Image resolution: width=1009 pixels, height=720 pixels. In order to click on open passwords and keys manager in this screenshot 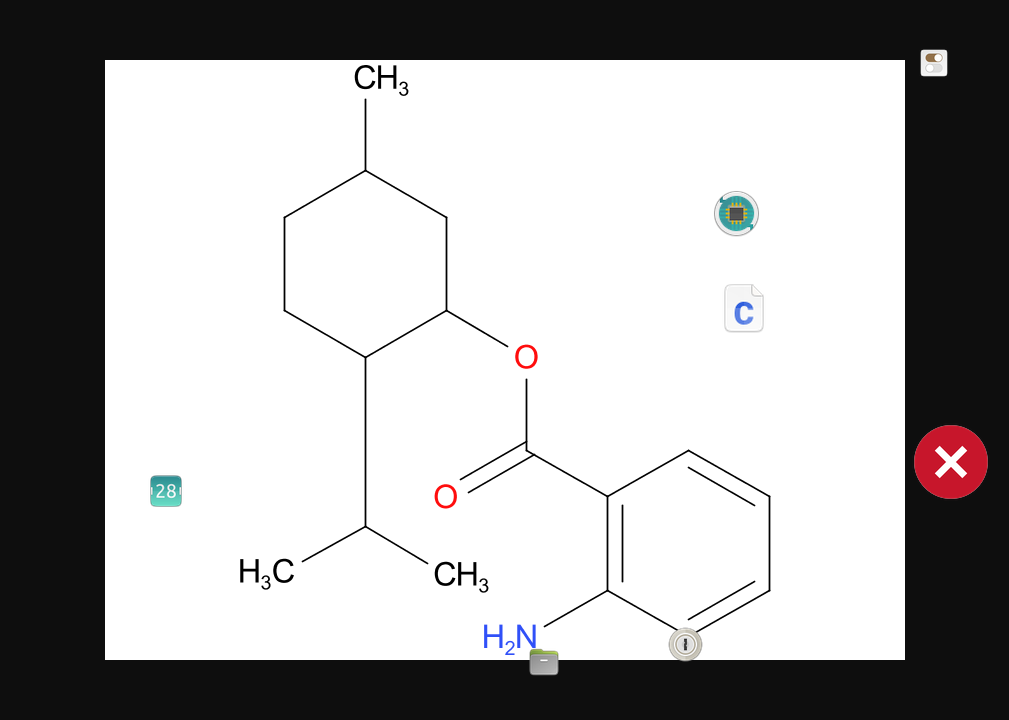, I will do `click(685, 644)`.